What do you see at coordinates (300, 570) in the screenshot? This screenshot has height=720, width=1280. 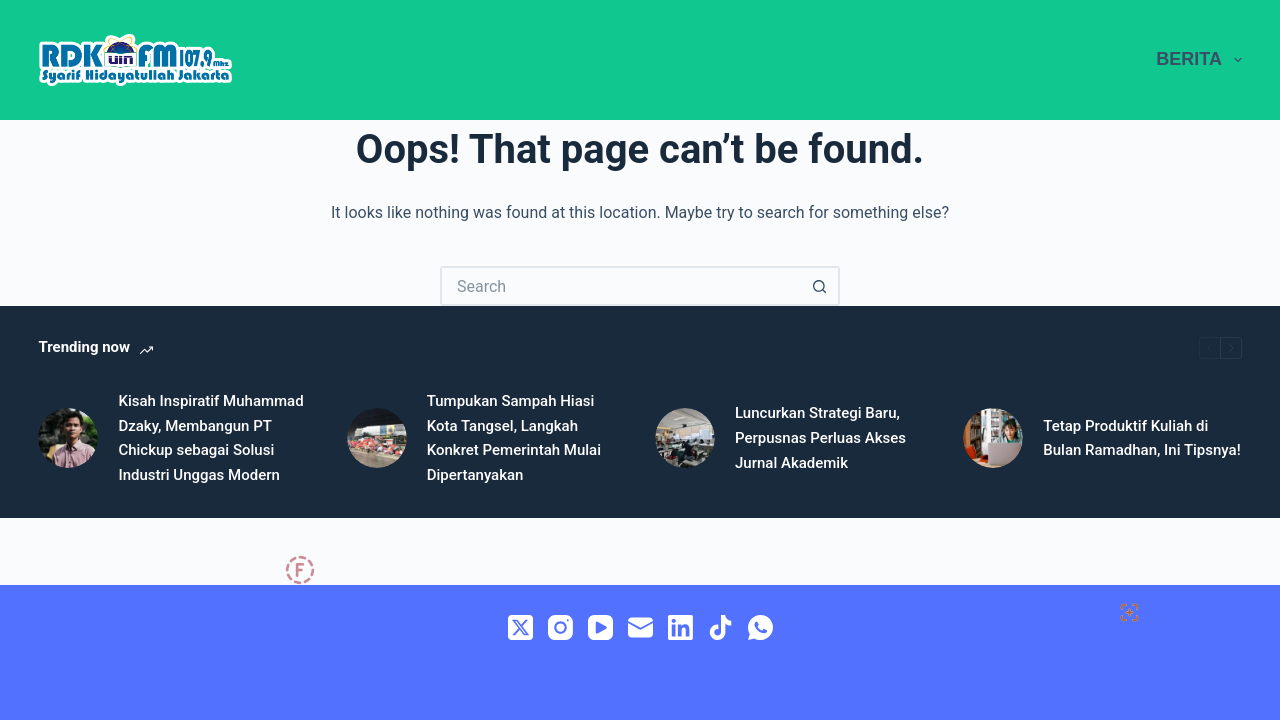 I see `indicates a draft or pending status` at bounding box center [300, 570].